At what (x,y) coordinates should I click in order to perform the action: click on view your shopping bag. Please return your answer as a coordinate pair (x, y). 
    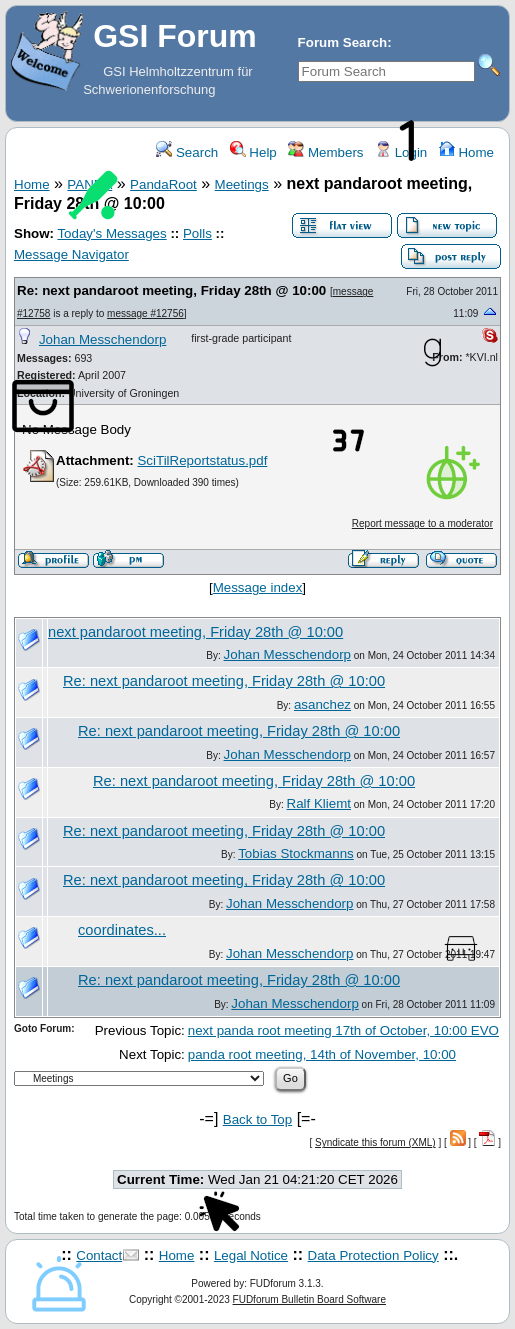
    Looking at the image, I should click on (43, 406).